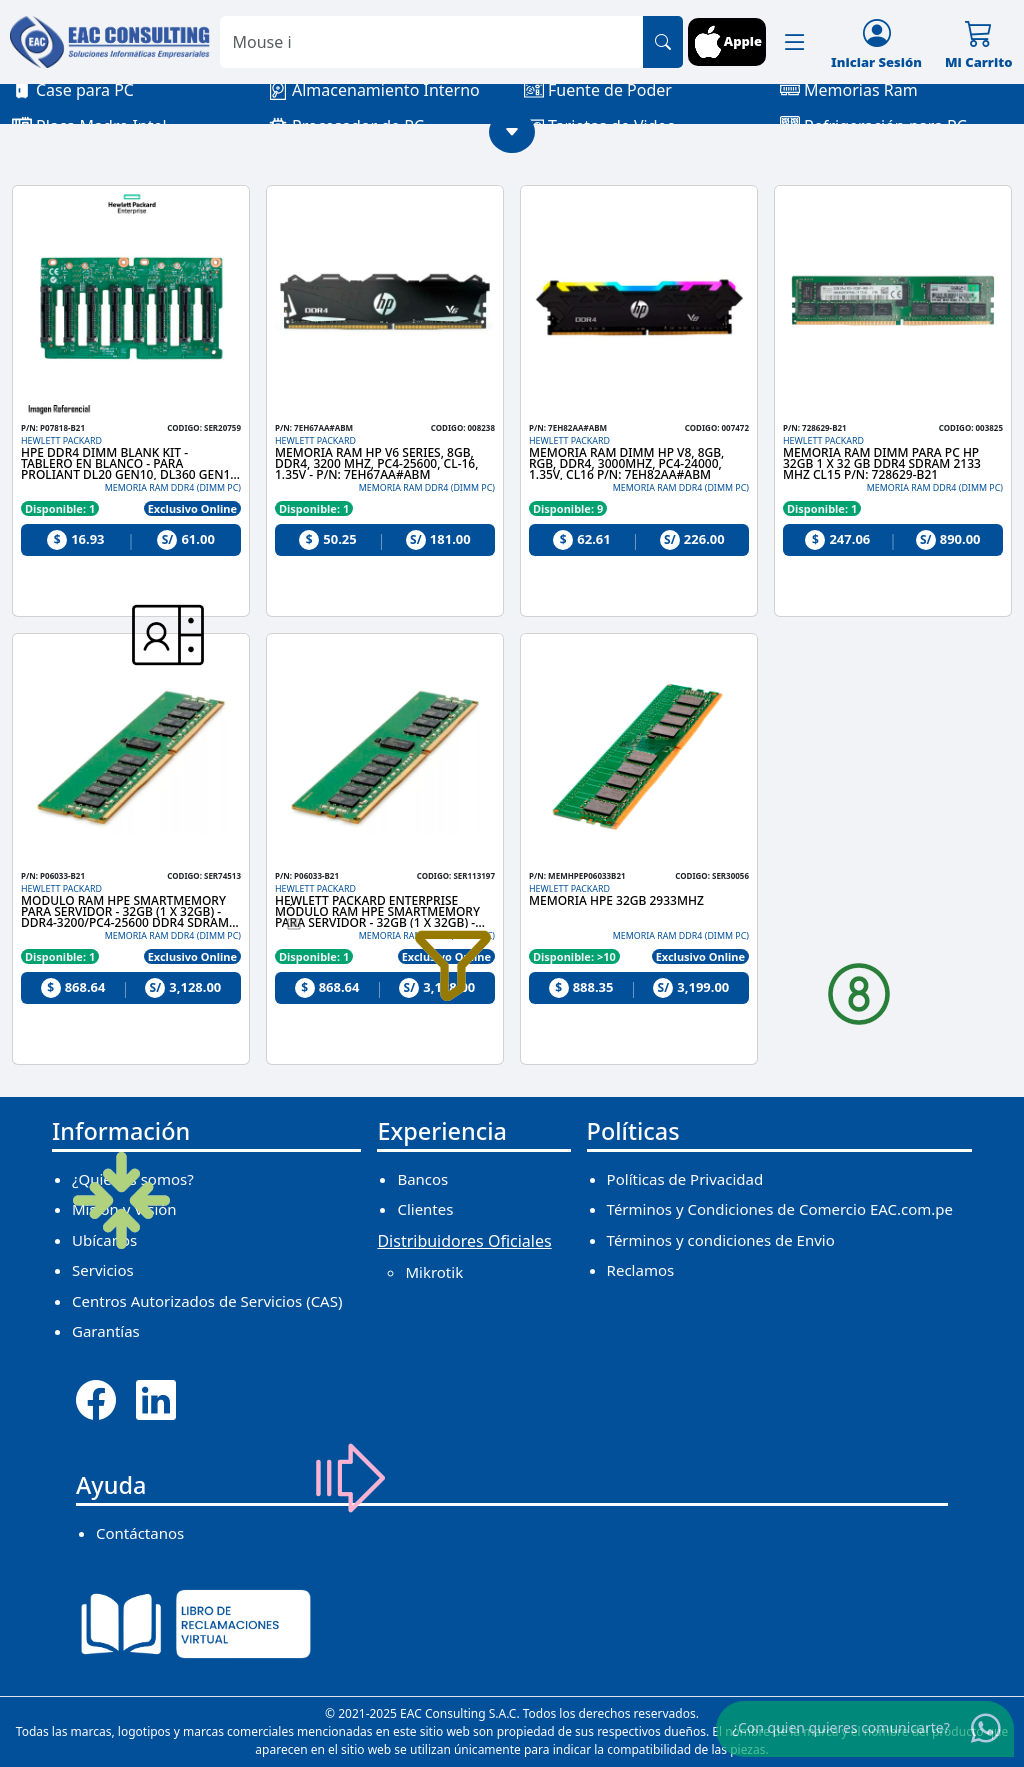  I want to click on start or join a video conference, so click(168, 635).